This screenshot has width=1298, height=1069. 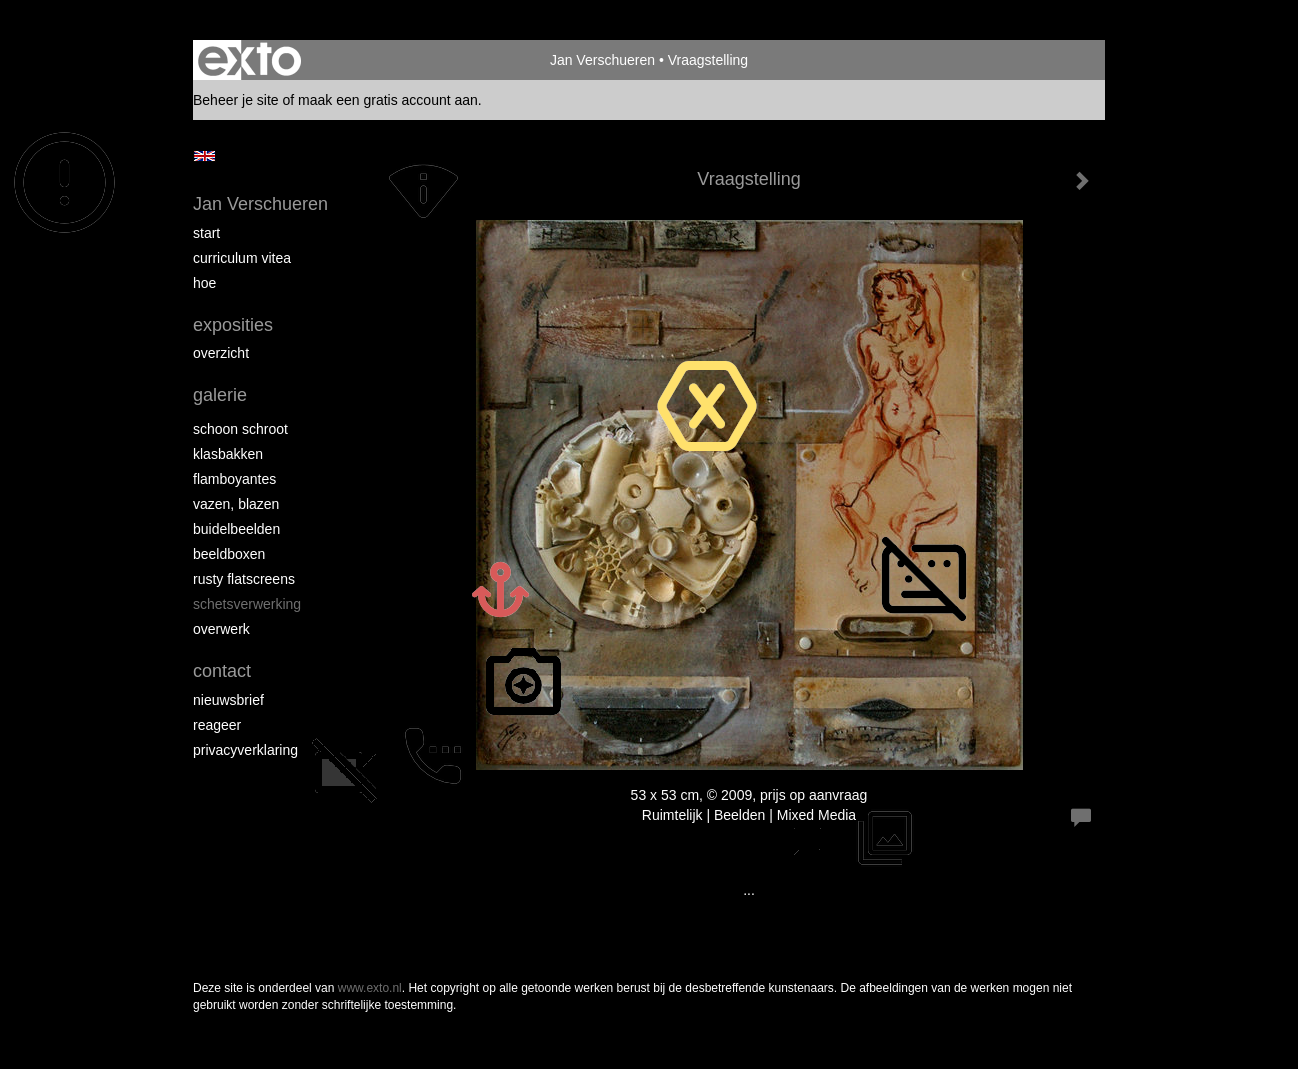 I want to click on xamarin development platform logo, so click(x=707, y=406).